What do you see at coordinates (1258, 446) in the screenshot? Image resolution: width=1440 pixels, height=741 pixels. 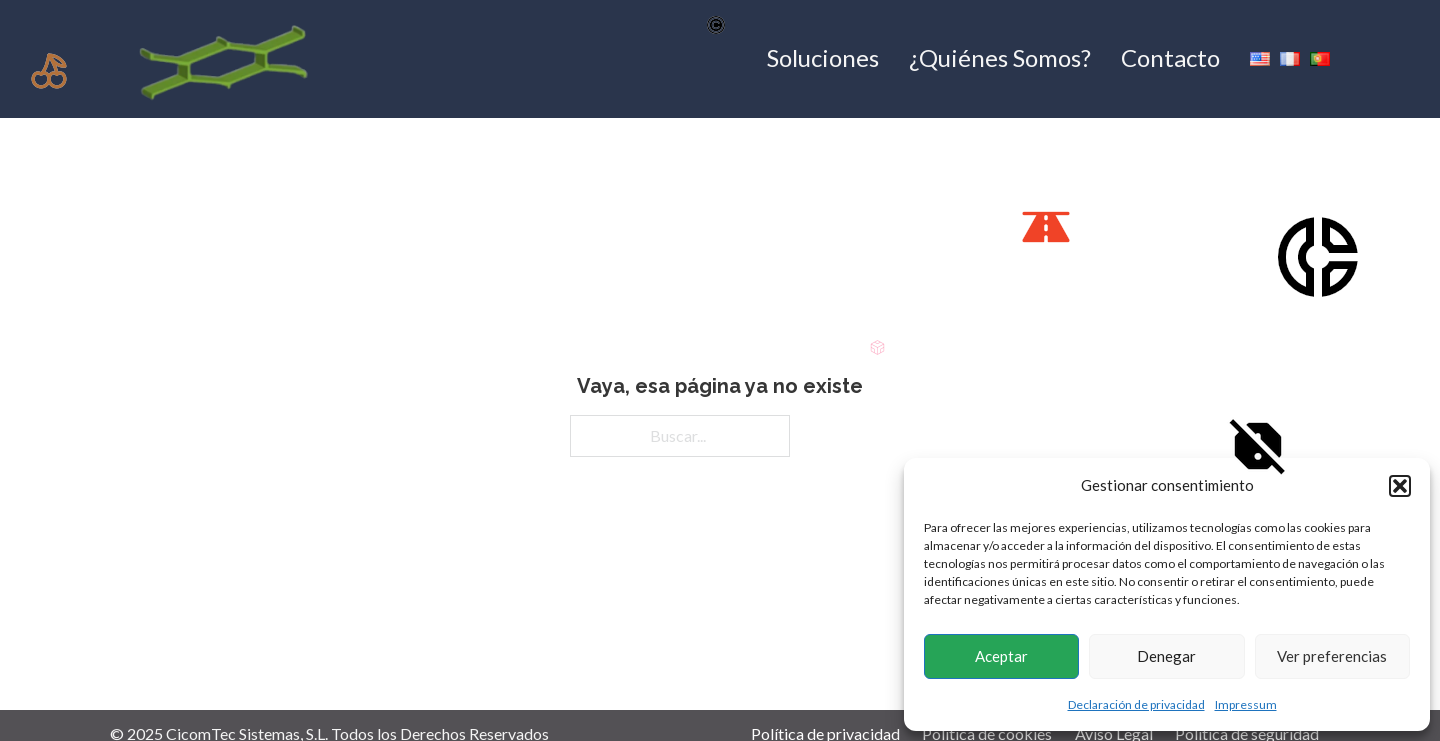 I see `disable or turn off reporting` at bounding box center [1258, 446].